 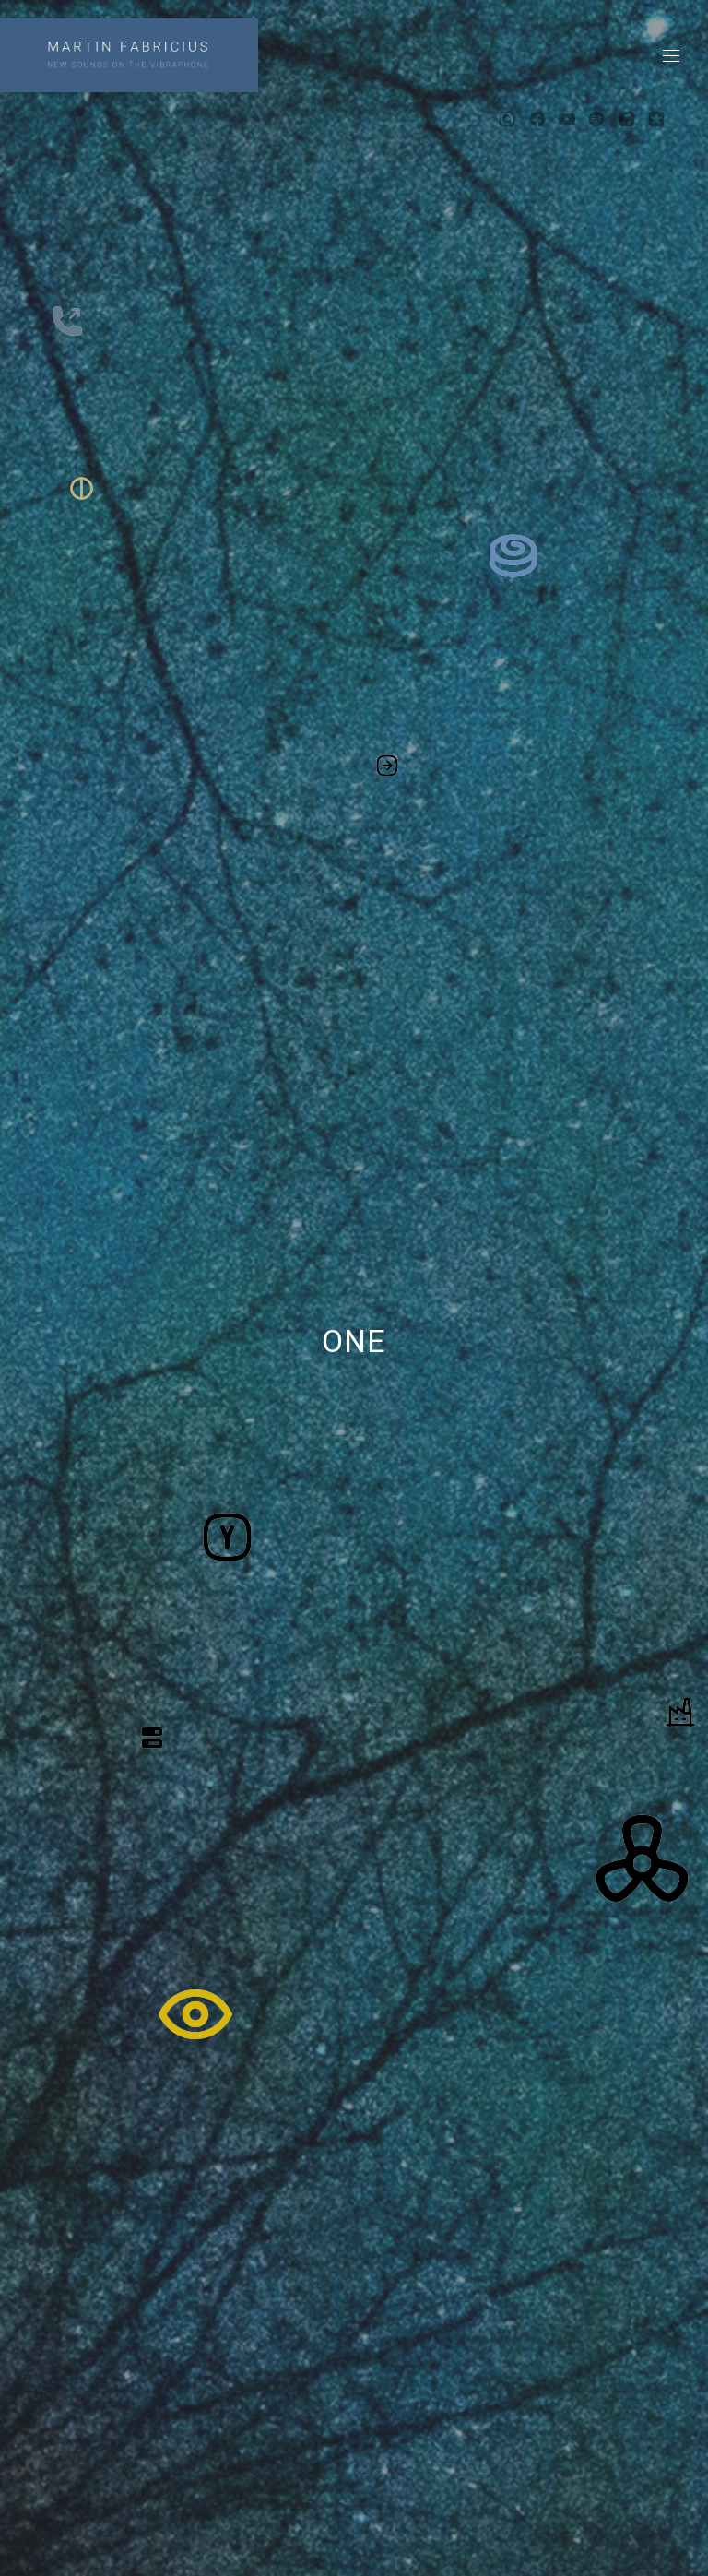 I want to click on make an outgoing call, so click(x=67, y=321).